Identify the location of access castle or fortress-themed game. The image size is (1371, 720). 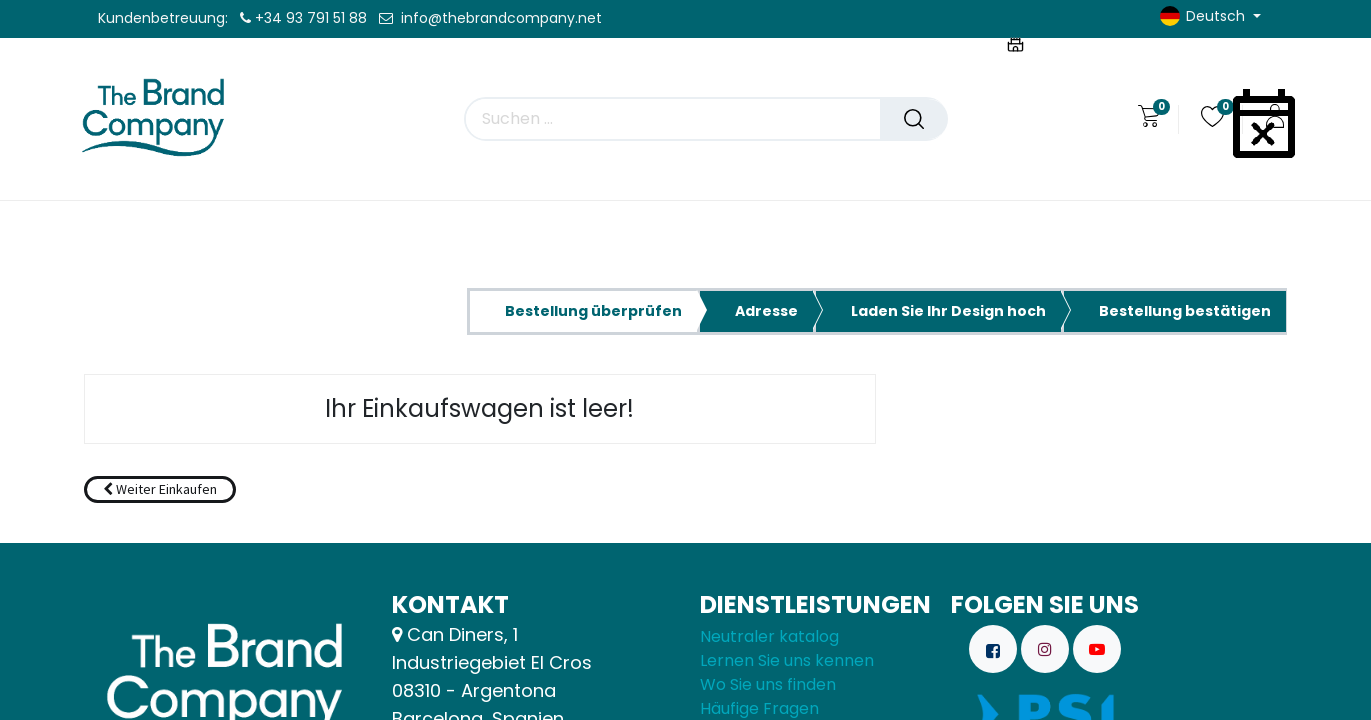
(1015, 44).